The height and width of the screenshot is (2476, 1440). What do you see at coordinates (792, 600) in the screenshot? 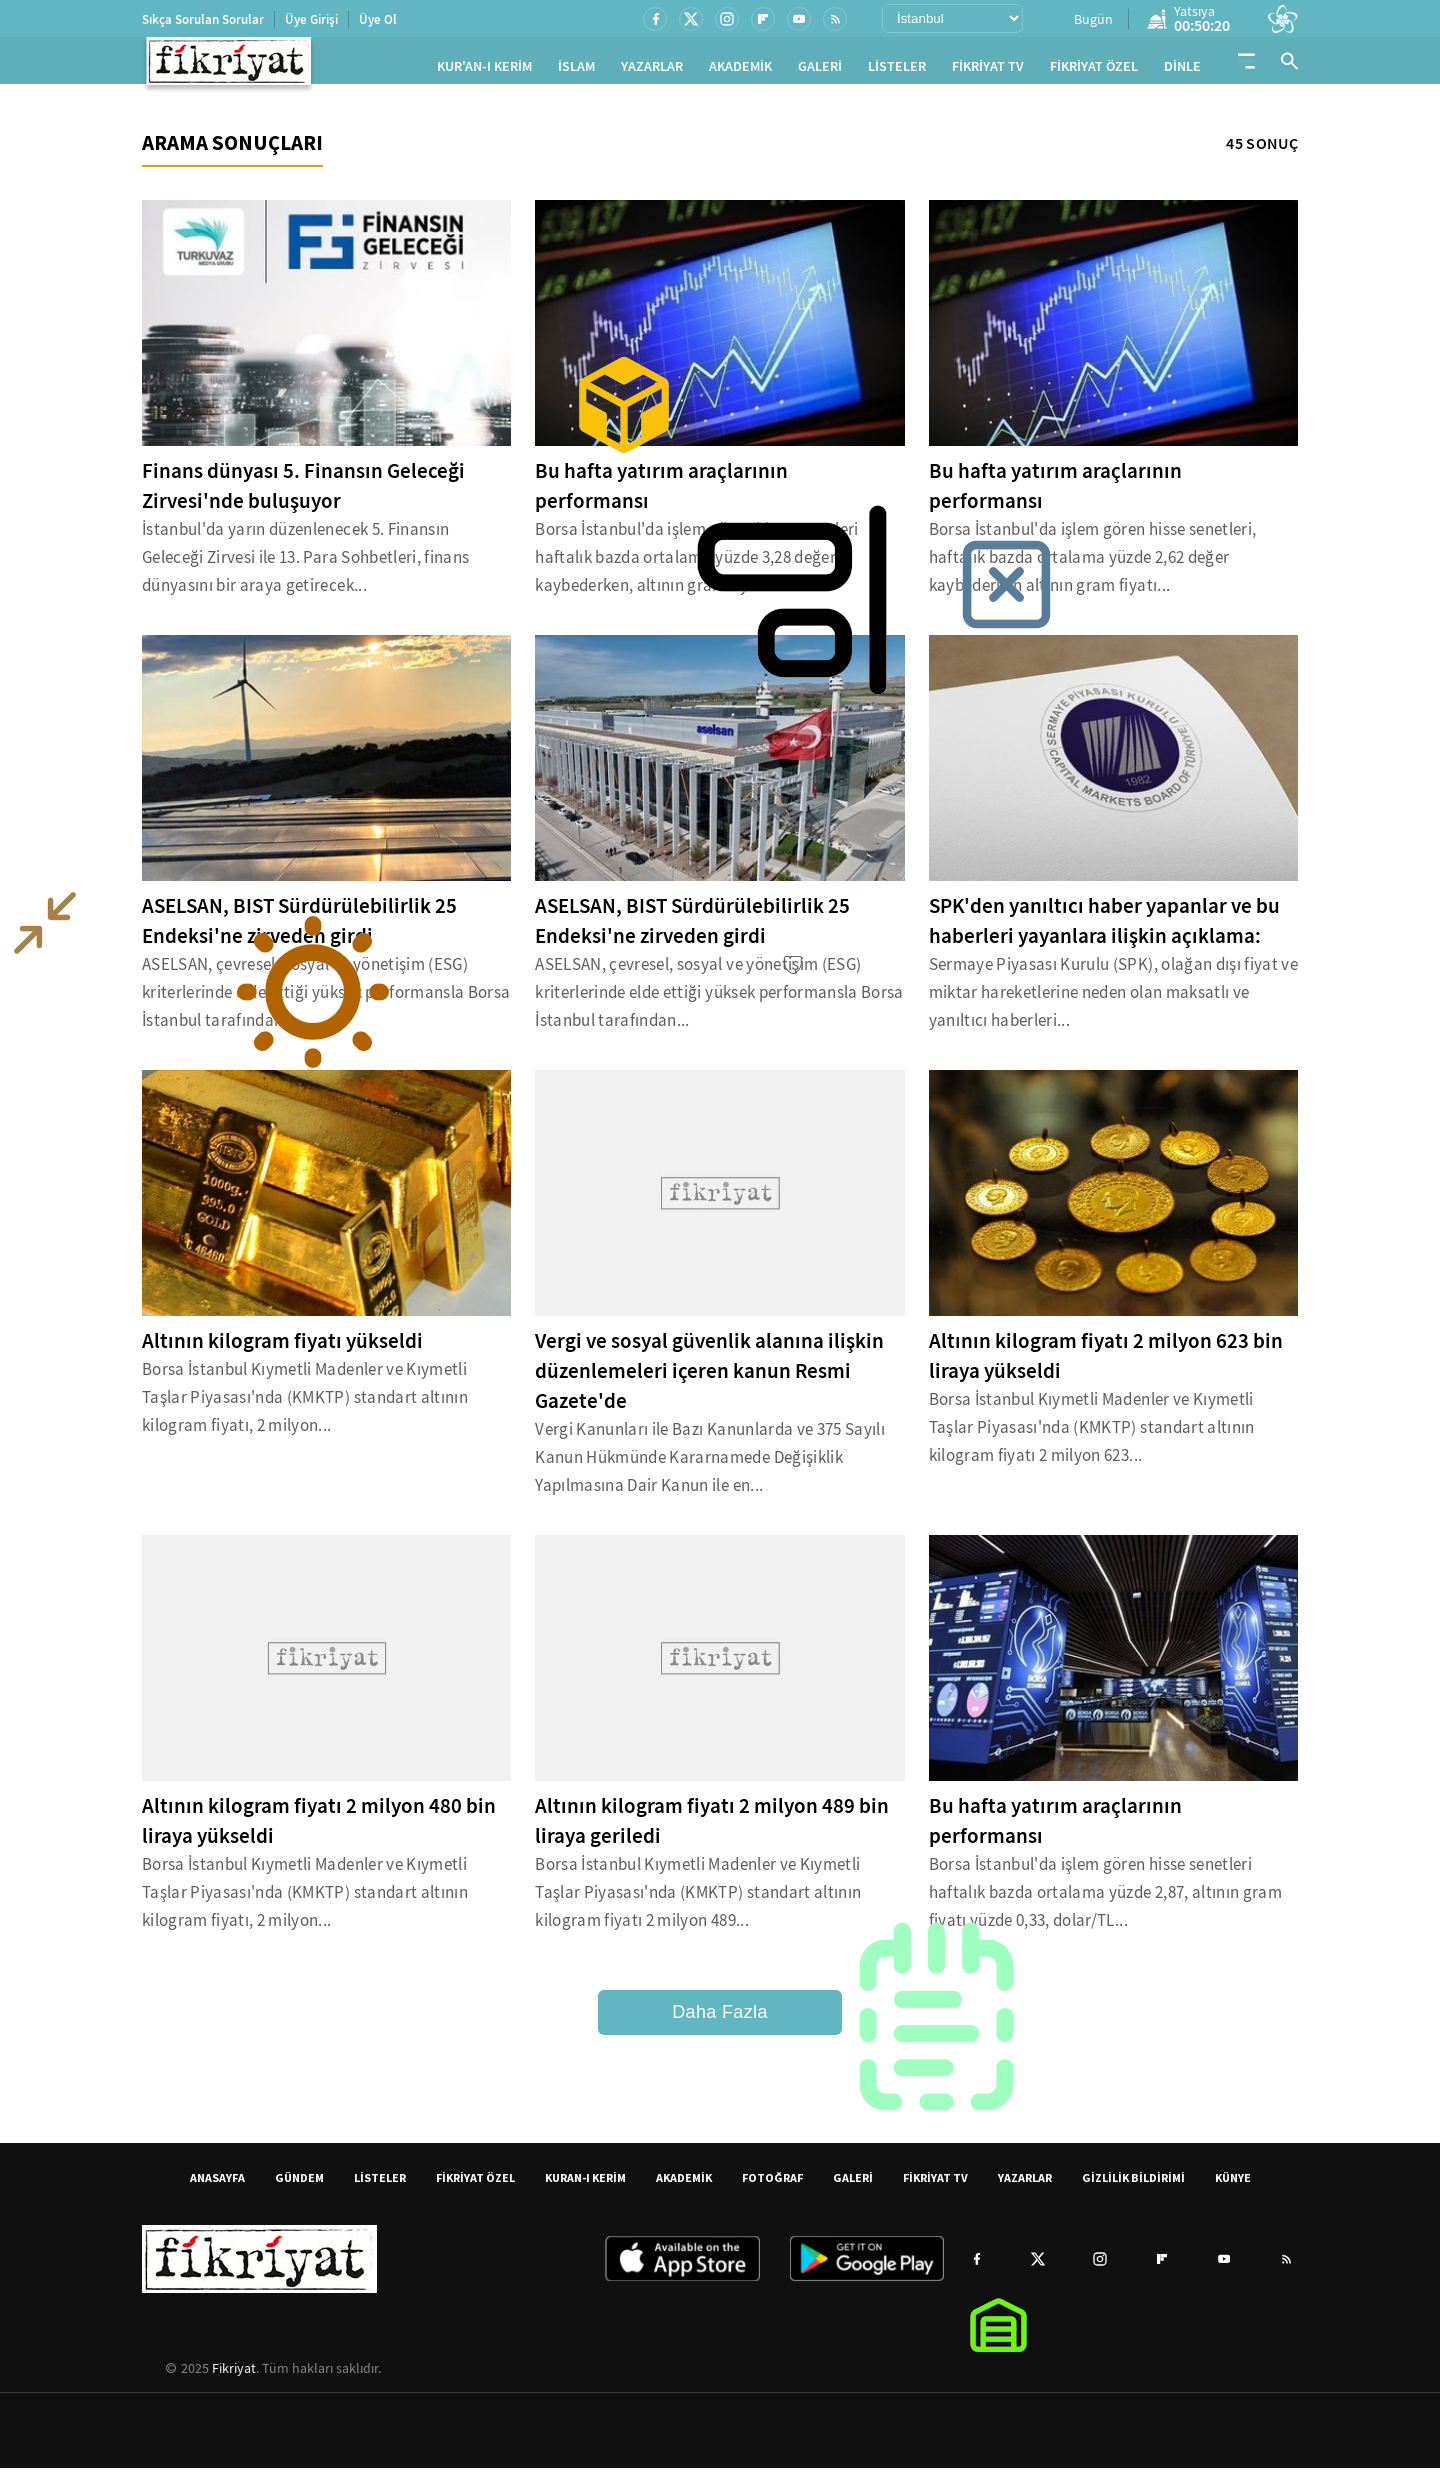
I see `align items to the bottom edge` at bounding box center [792, 600].